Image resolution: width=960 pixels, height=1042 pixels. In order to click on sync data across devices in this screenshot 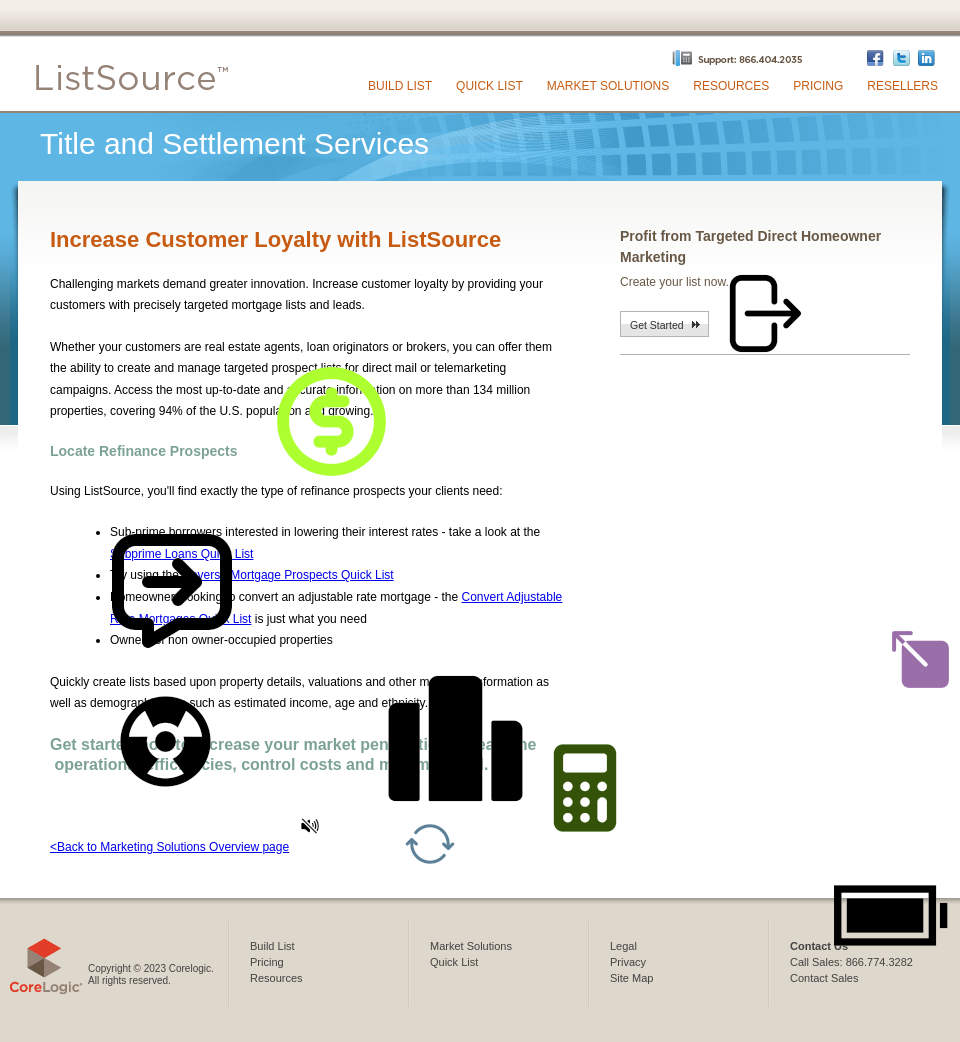, I will do `click(430, 844)`.